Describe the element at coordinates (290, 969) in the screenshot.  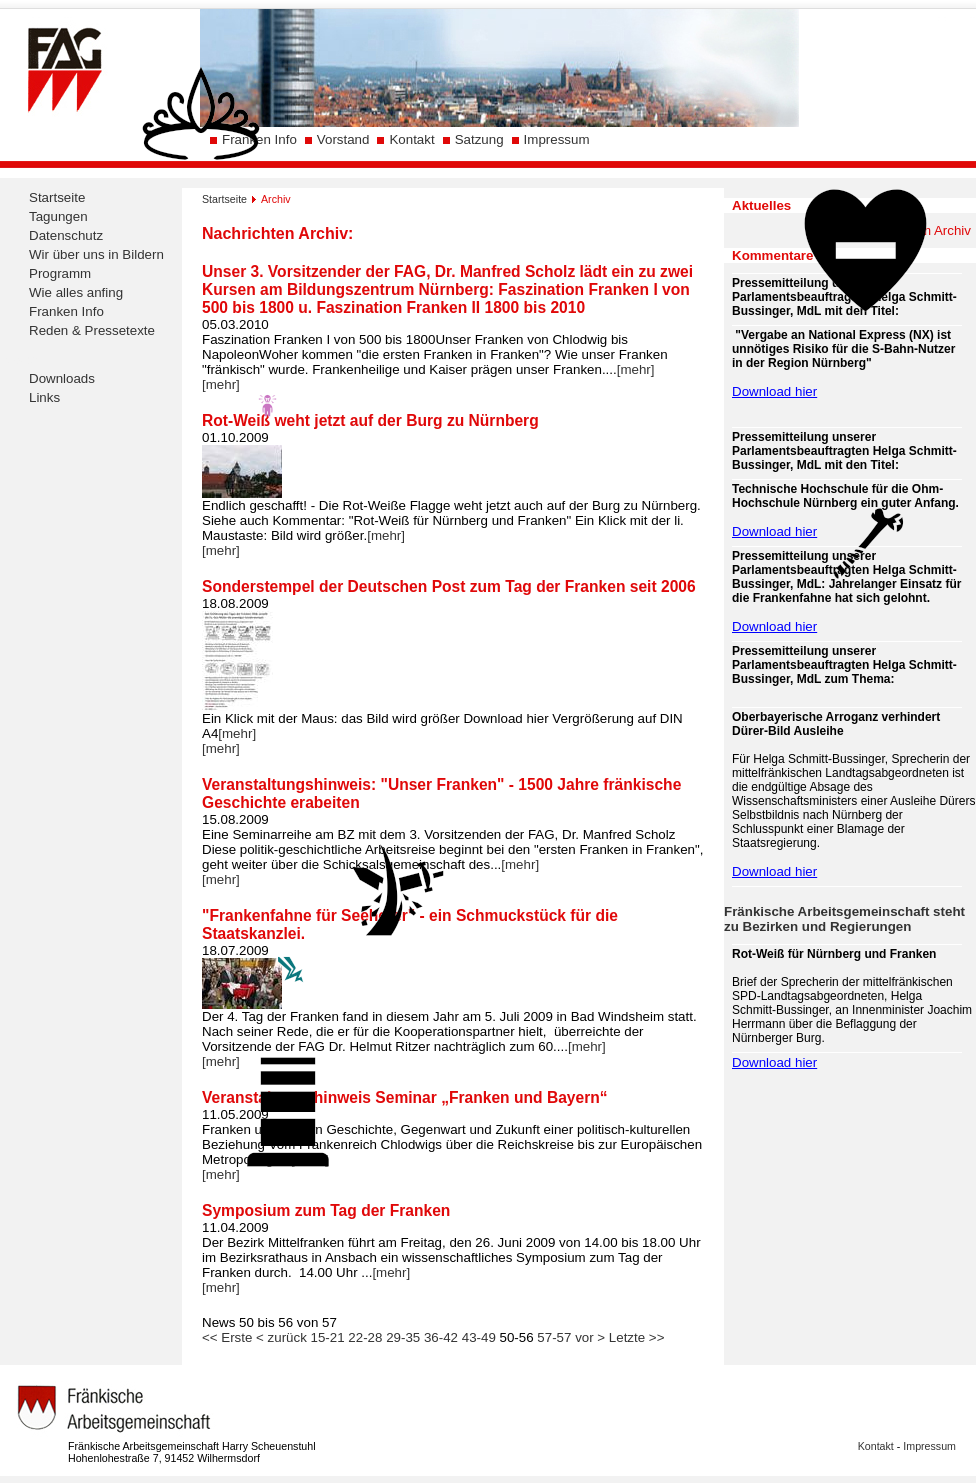
I see `activate focus mode or concentration boost` at that location.